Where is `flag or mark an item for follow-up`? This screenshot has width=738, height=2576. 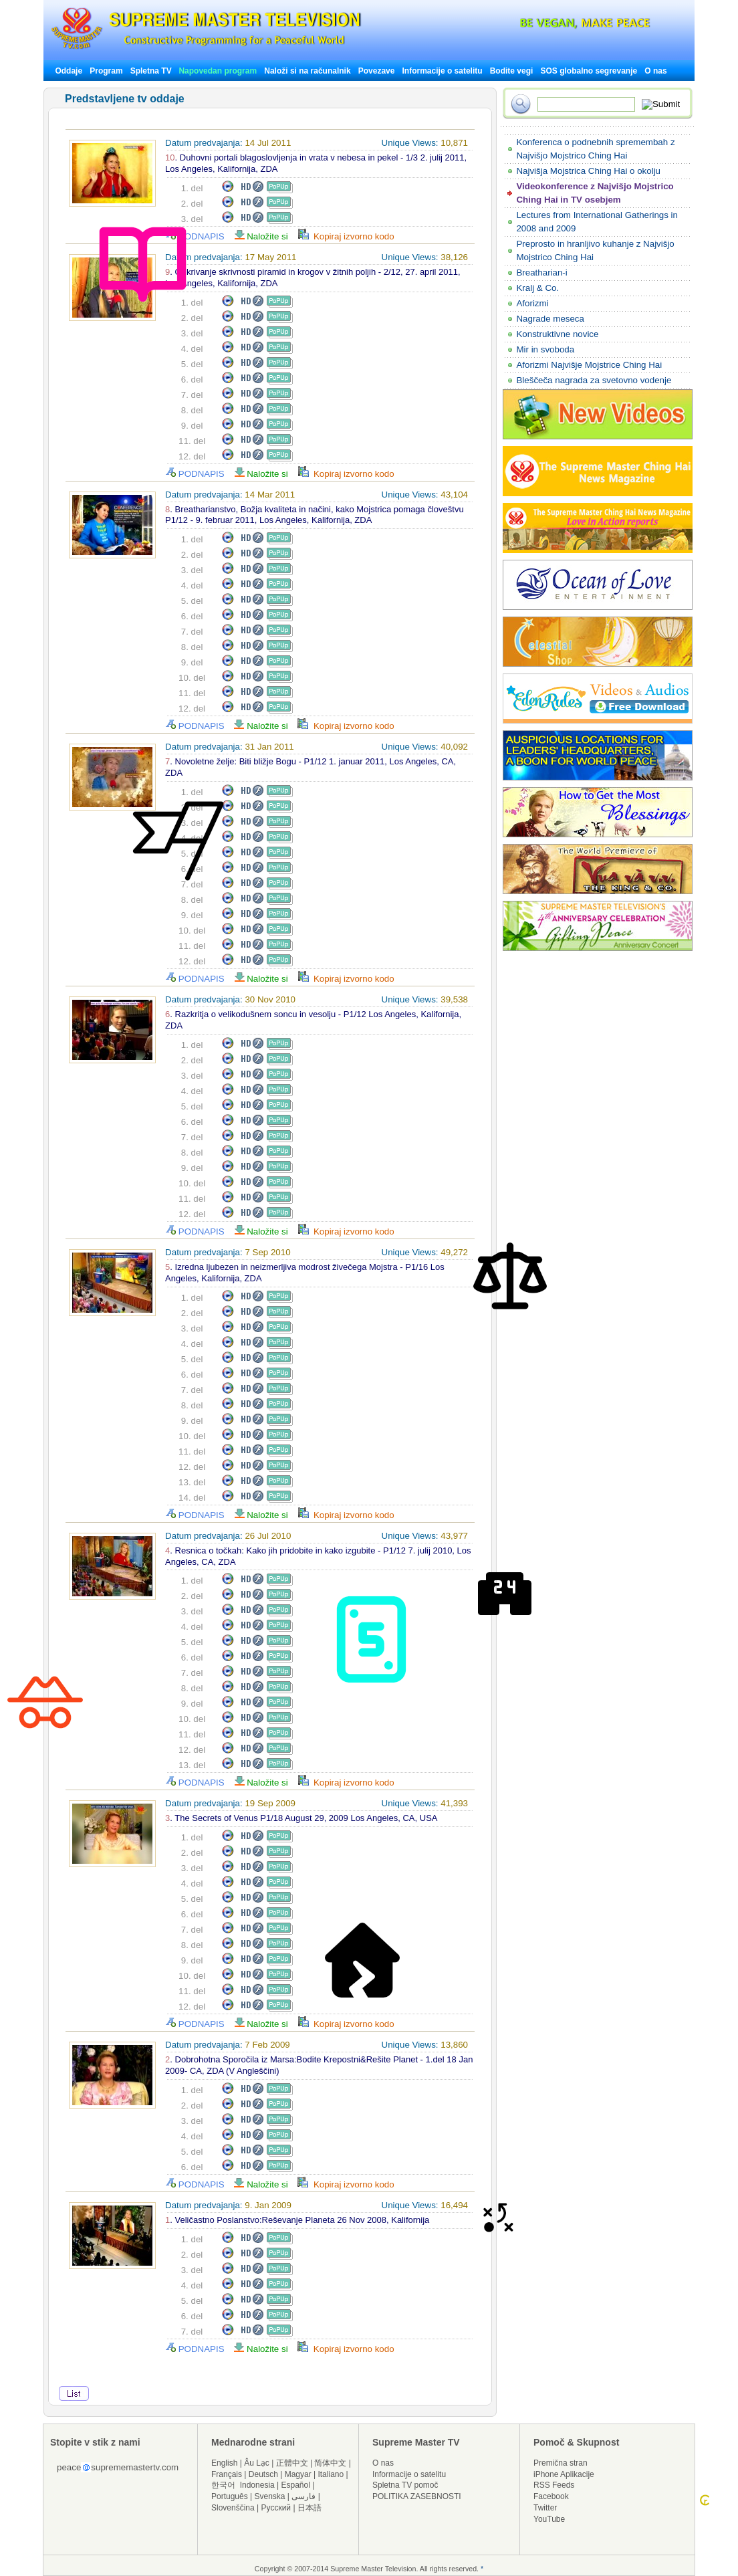 flag or mark an item for follow-up is located at coordinates (177, 837).